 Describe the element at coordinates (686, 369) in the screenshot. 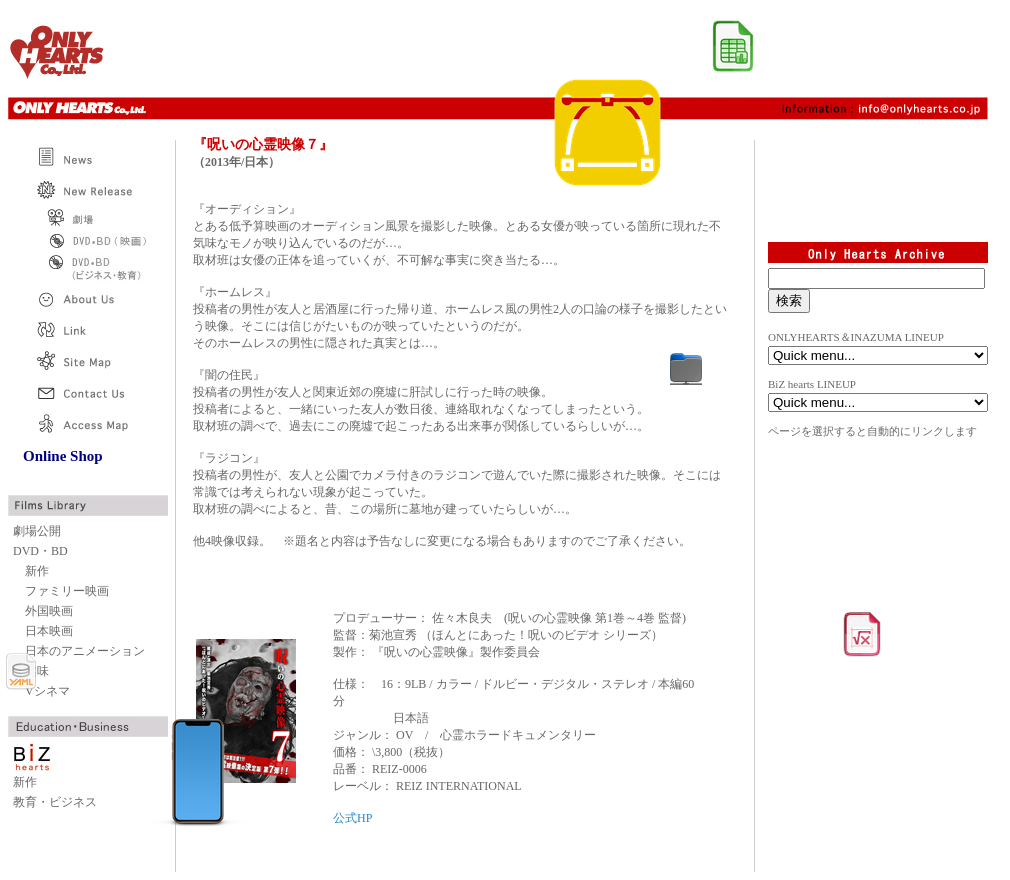

I see `access a remote or network folder` at that location.